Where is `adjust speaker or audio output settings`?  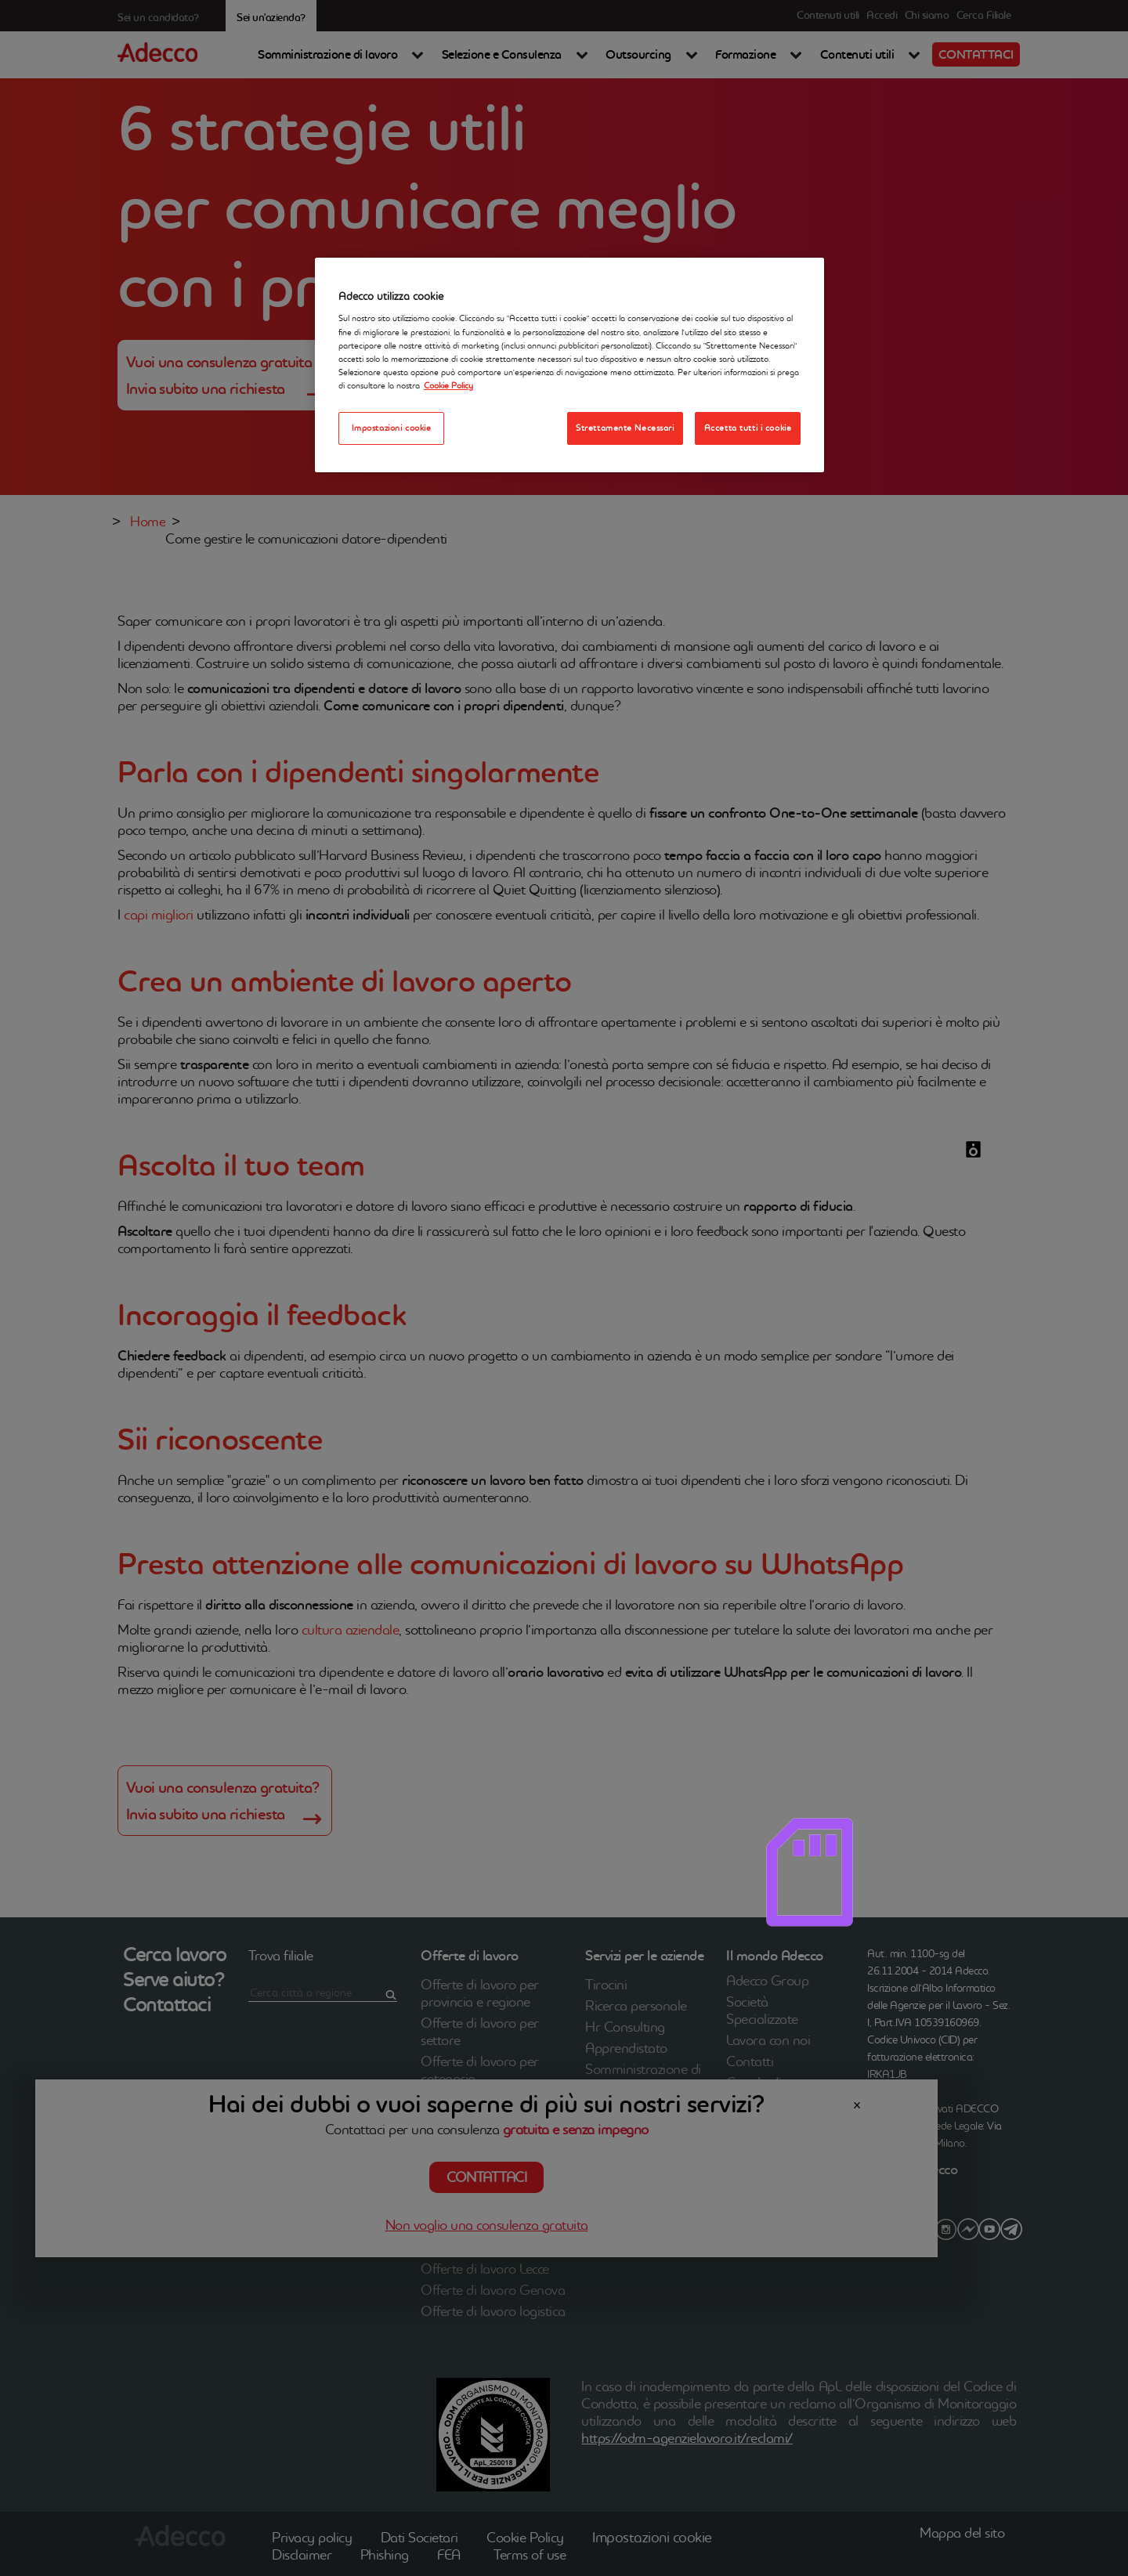 adjust speaker or audio output settings is located at coordinates (973, 1149).